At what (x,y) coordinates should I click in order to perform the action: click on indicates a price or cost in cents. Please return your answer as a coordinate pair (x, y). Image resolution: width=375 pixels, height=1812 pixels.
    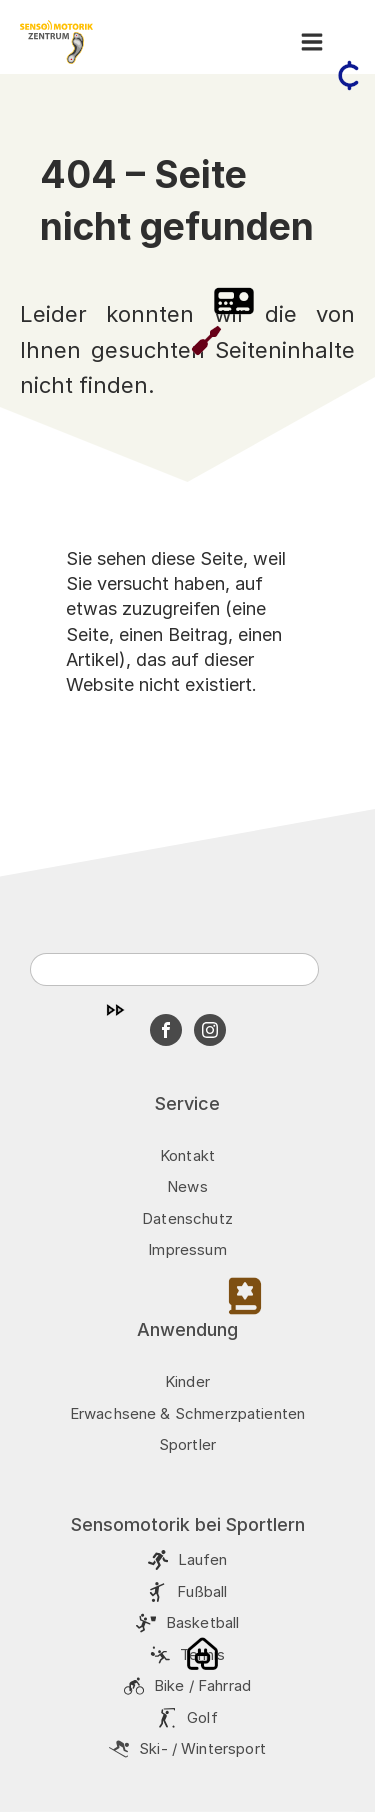
    Looking at the image, I should click on (348, 75).